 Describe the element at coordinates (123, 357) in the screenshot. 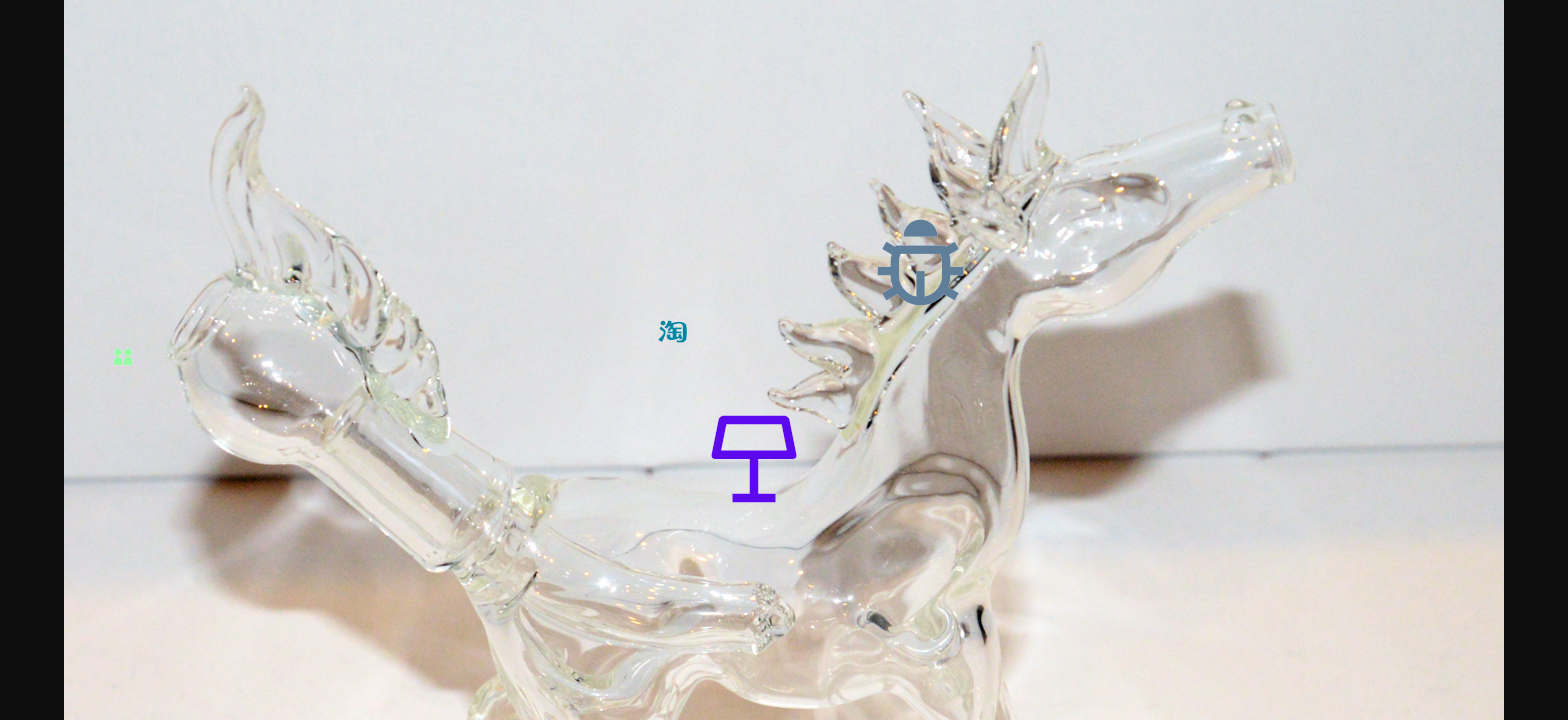

I see `view group members` at that location.